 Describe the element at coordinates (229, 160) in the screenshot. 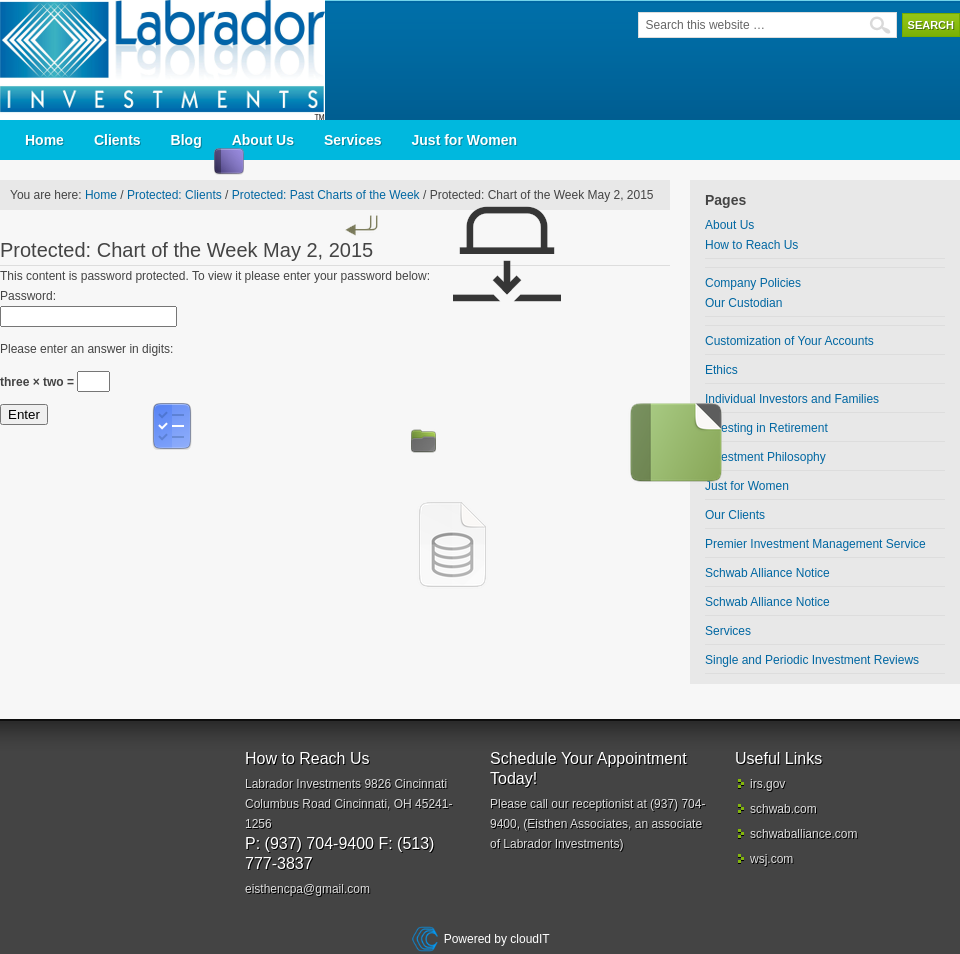

I see `access desktop folder` at that location.